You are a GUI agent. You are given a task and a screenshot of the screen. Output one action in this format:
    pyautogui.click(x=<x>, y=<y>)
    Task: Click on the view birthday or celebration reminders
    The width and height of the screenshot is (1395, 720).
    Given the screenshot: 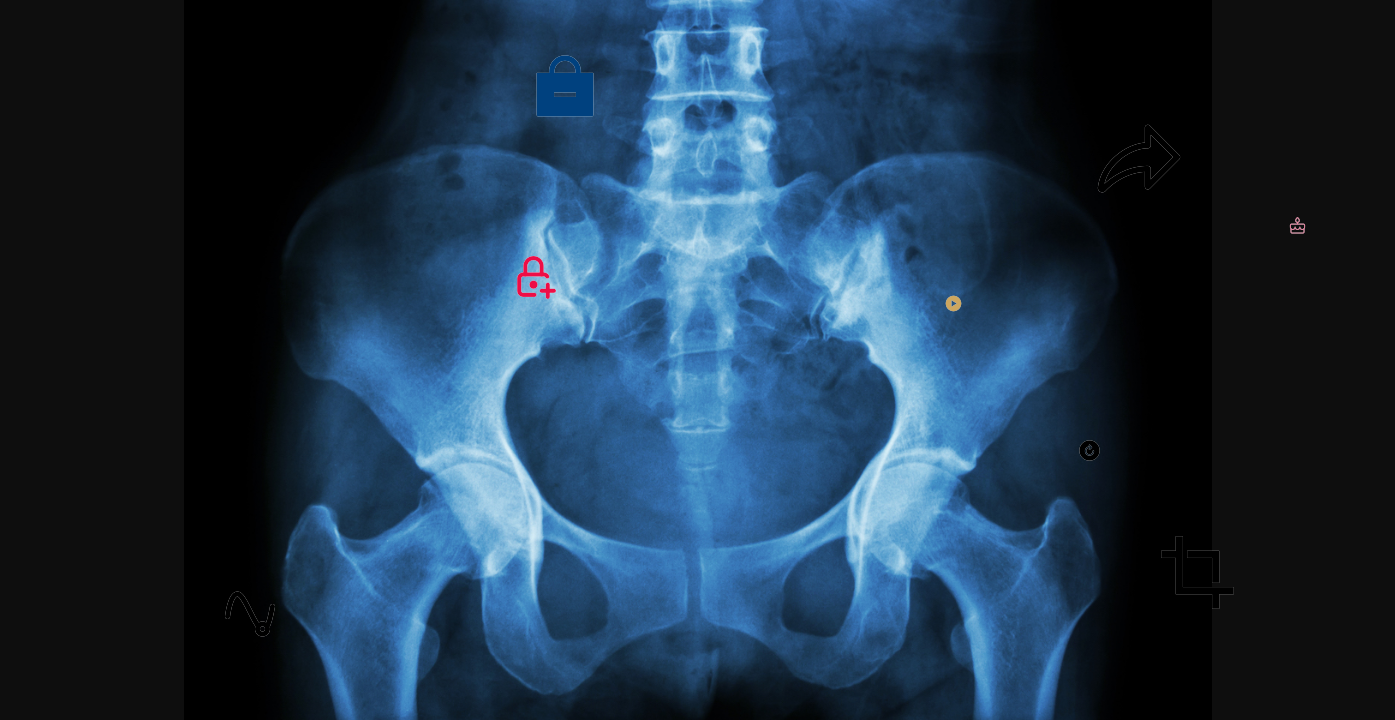 What is the action you would take?
    pyautogui.click(x=1297, y=226)
    